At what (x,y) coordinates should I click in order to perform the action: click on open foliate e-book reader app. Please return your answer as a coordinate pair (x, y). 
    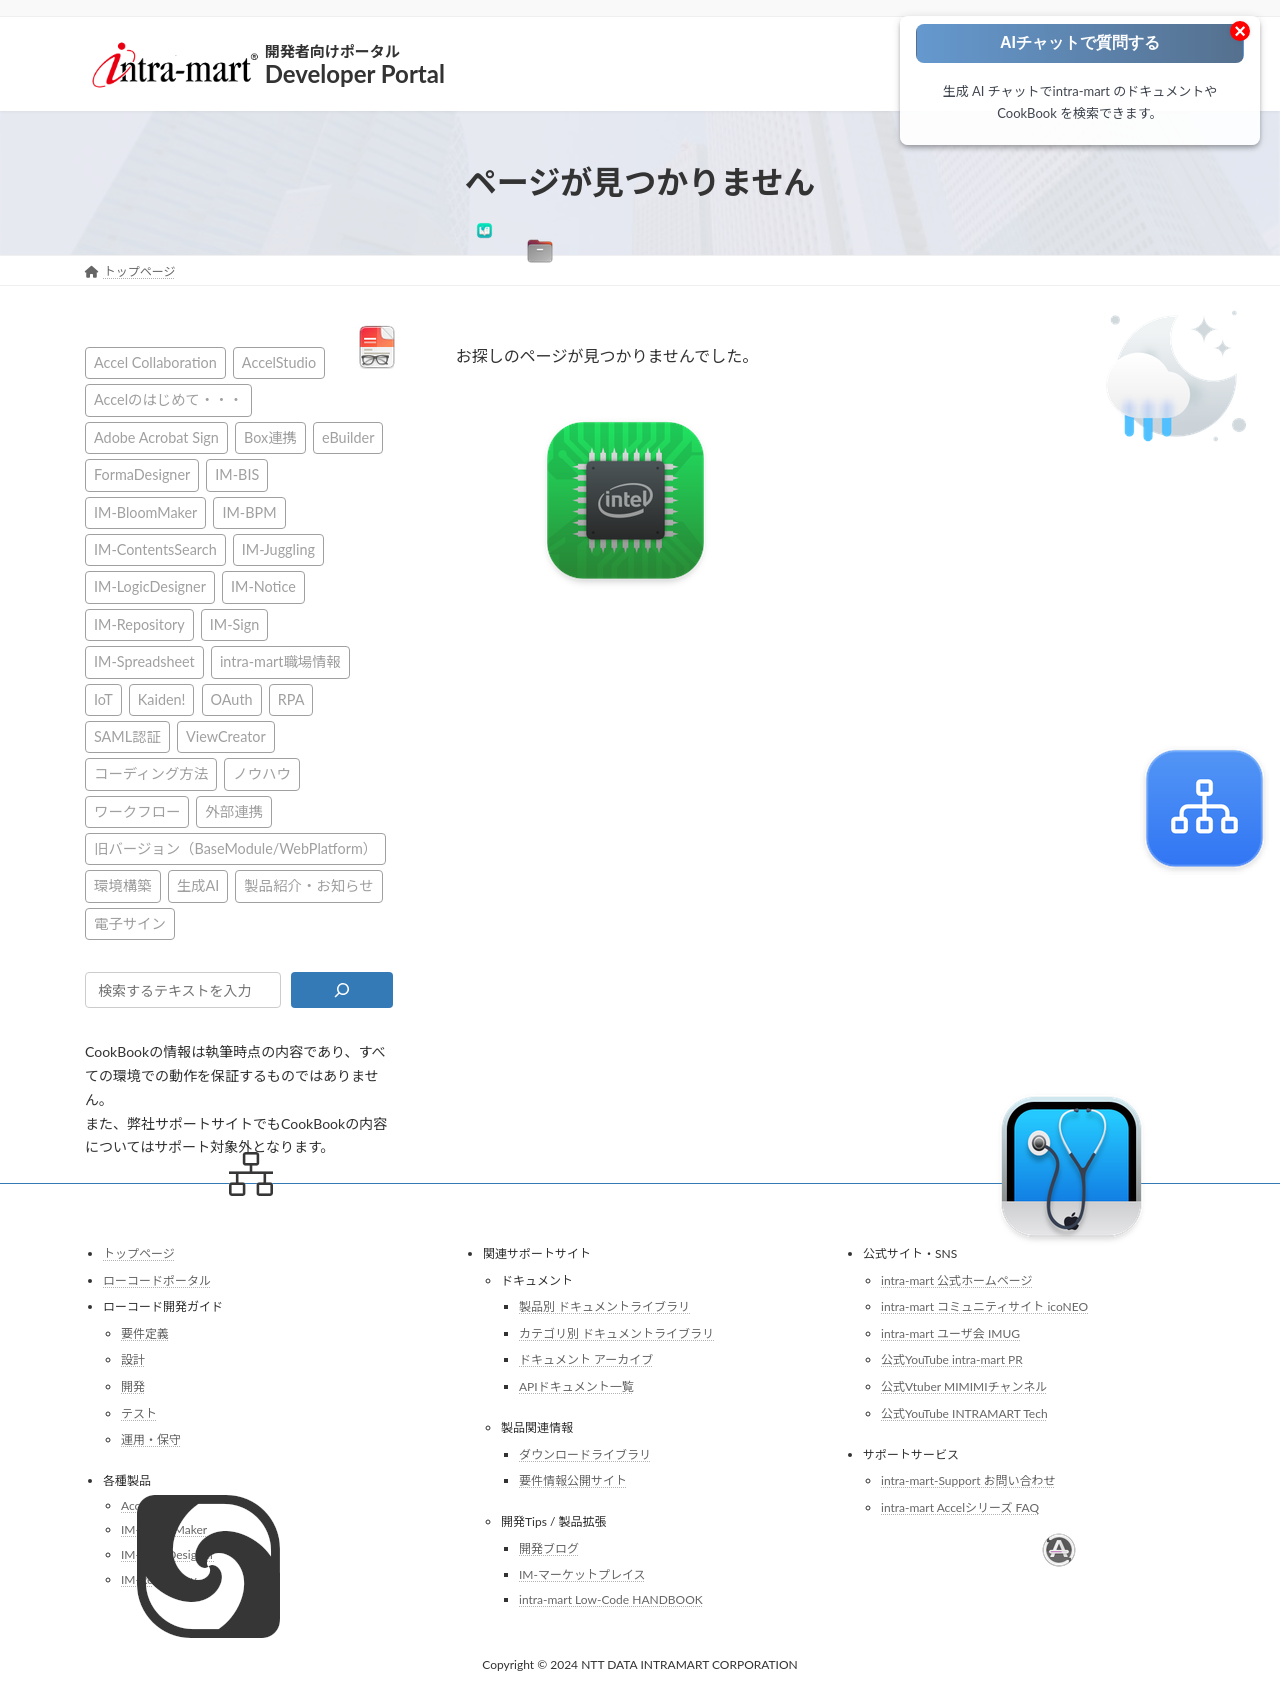
    Looking at the image, I should click on (484, 230).